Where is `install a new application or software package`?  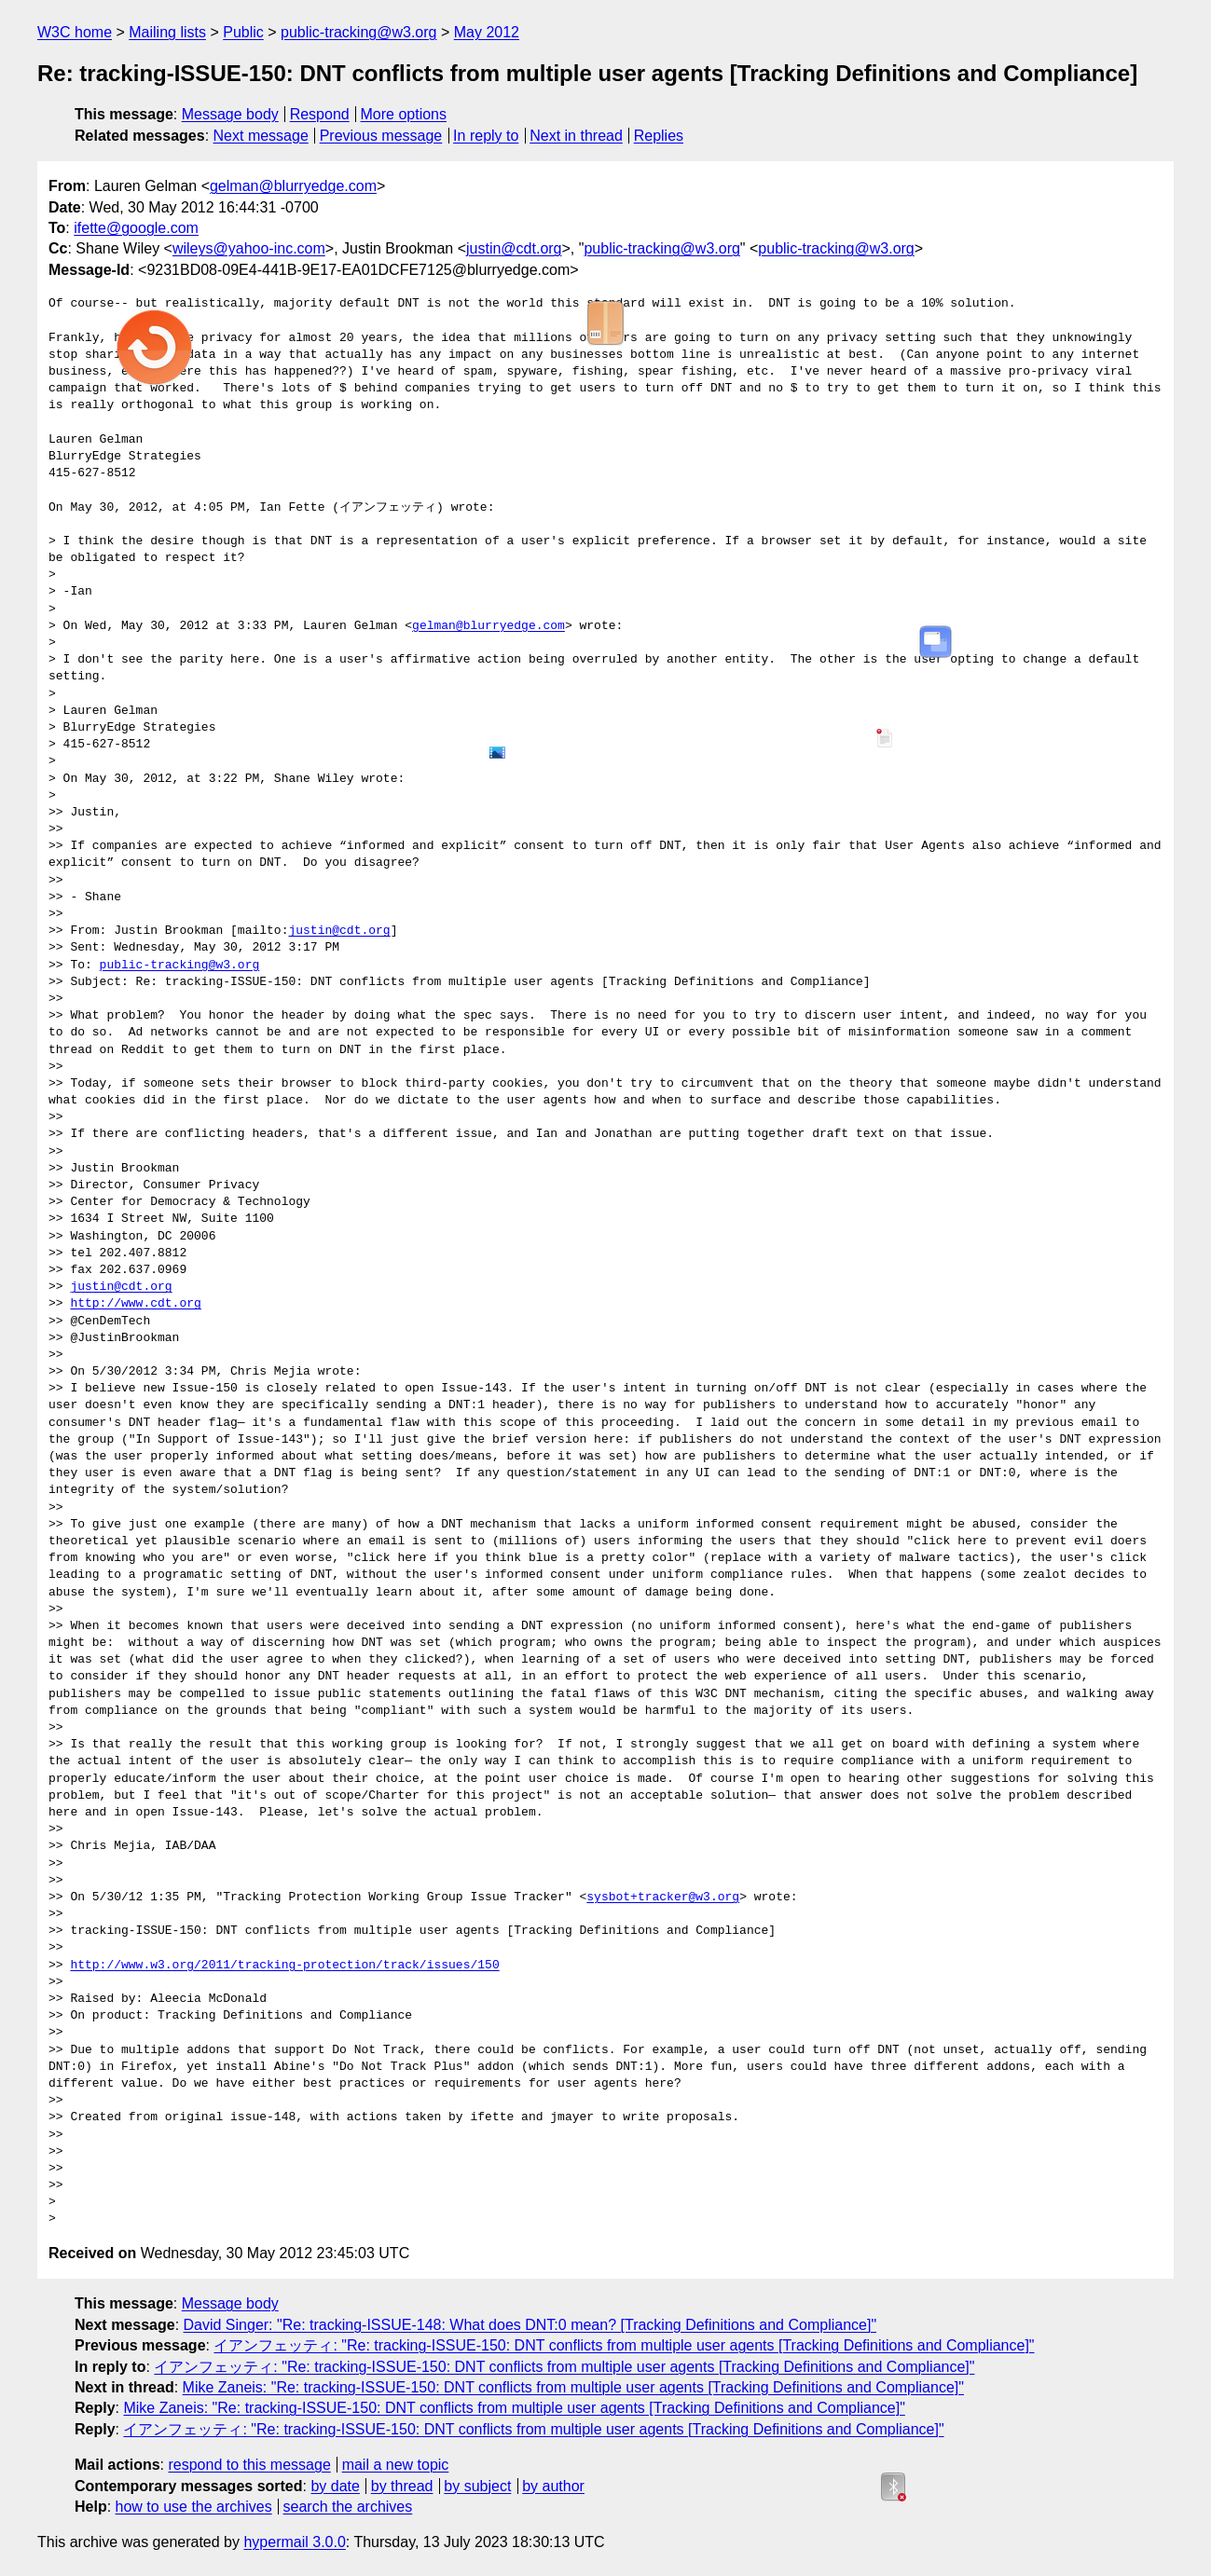
install a new application or software package is located at coordinates (605, 322).